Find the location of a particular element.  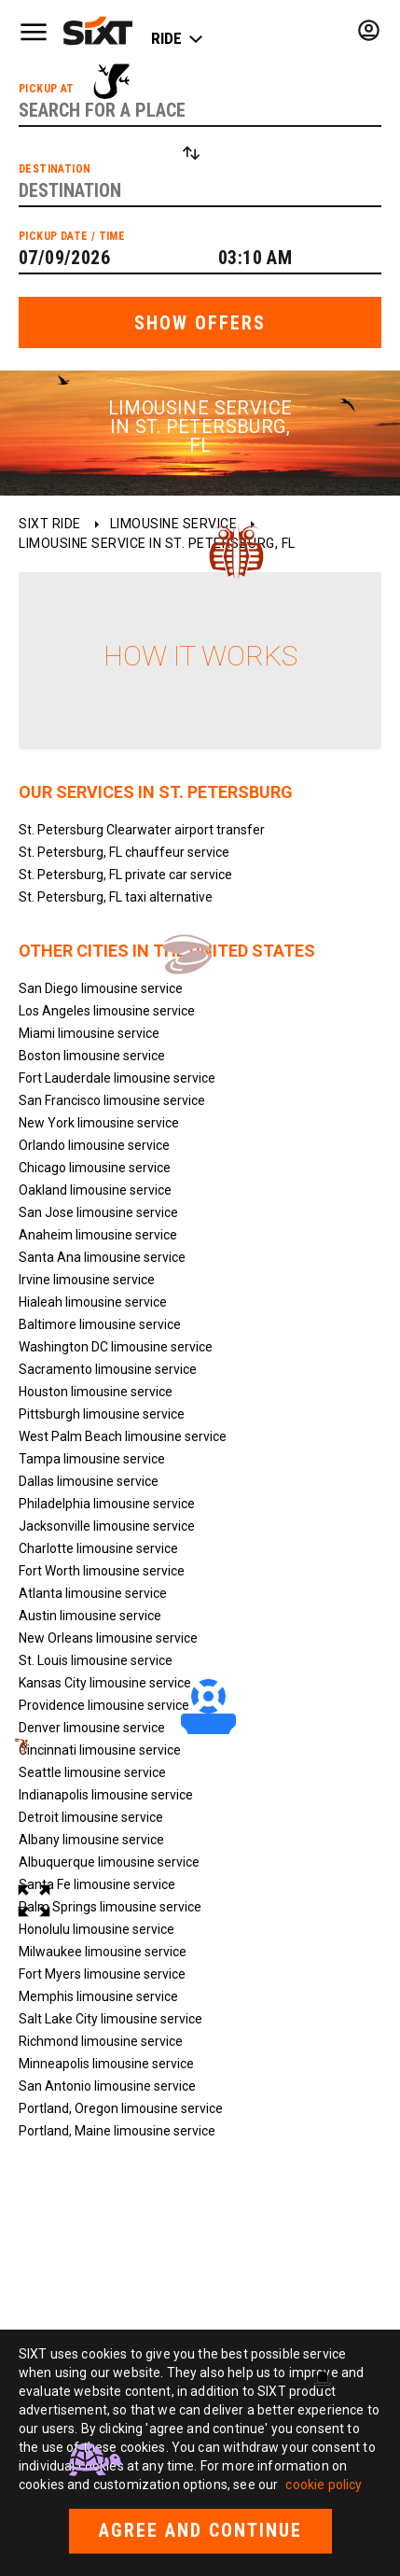

access discus throw or athletics events is located at coordinates (21, 1745).